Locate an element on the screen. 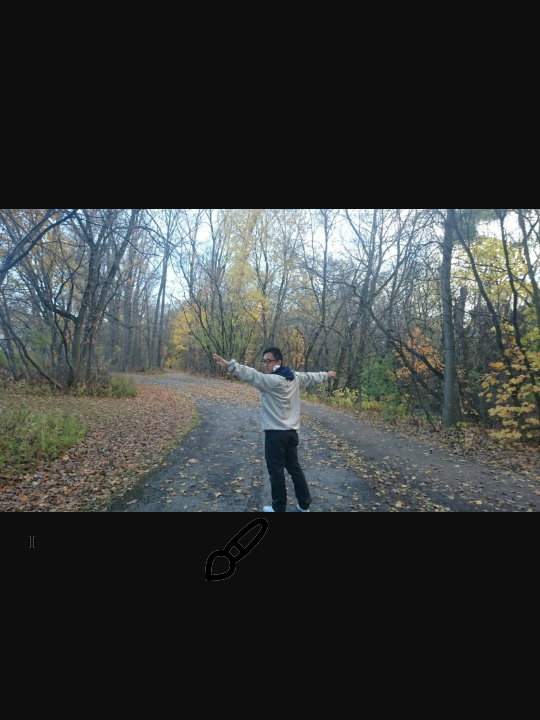 This screenshot has width=540, height=720. pause media playback is located at coordinates (32, 542).